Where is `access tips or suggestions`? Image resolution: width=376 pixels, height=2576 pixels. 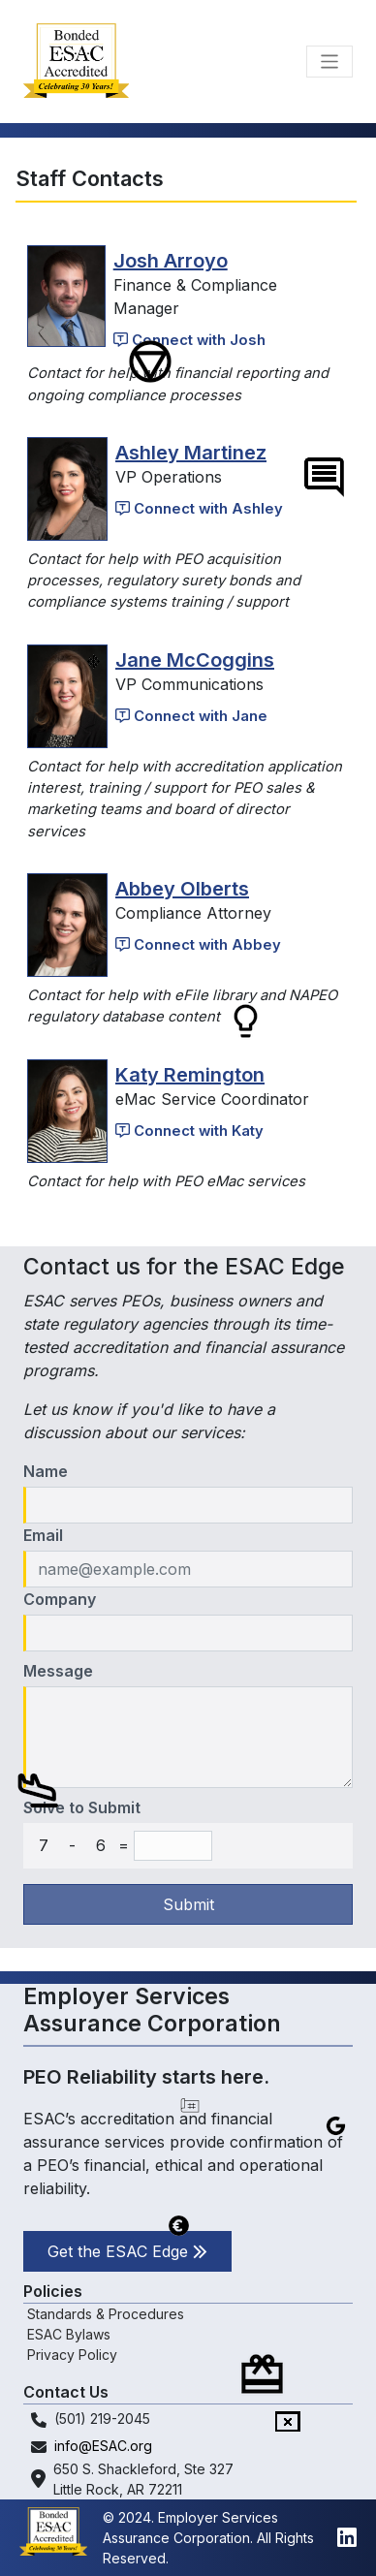 access tips or suggestions is located at coordinates (245, 1021).